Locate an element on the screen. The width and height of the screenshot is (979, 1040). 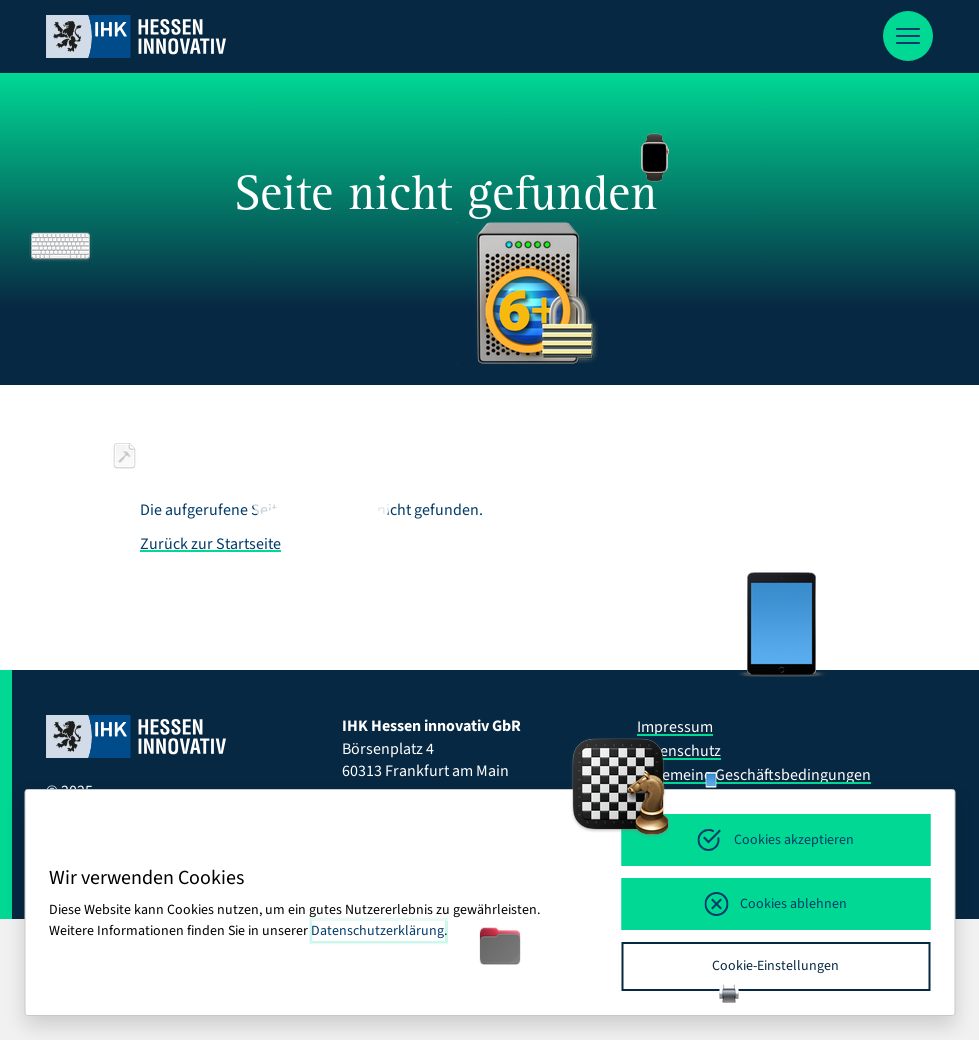
open folder to view contents is located at coordinates (500, 946).